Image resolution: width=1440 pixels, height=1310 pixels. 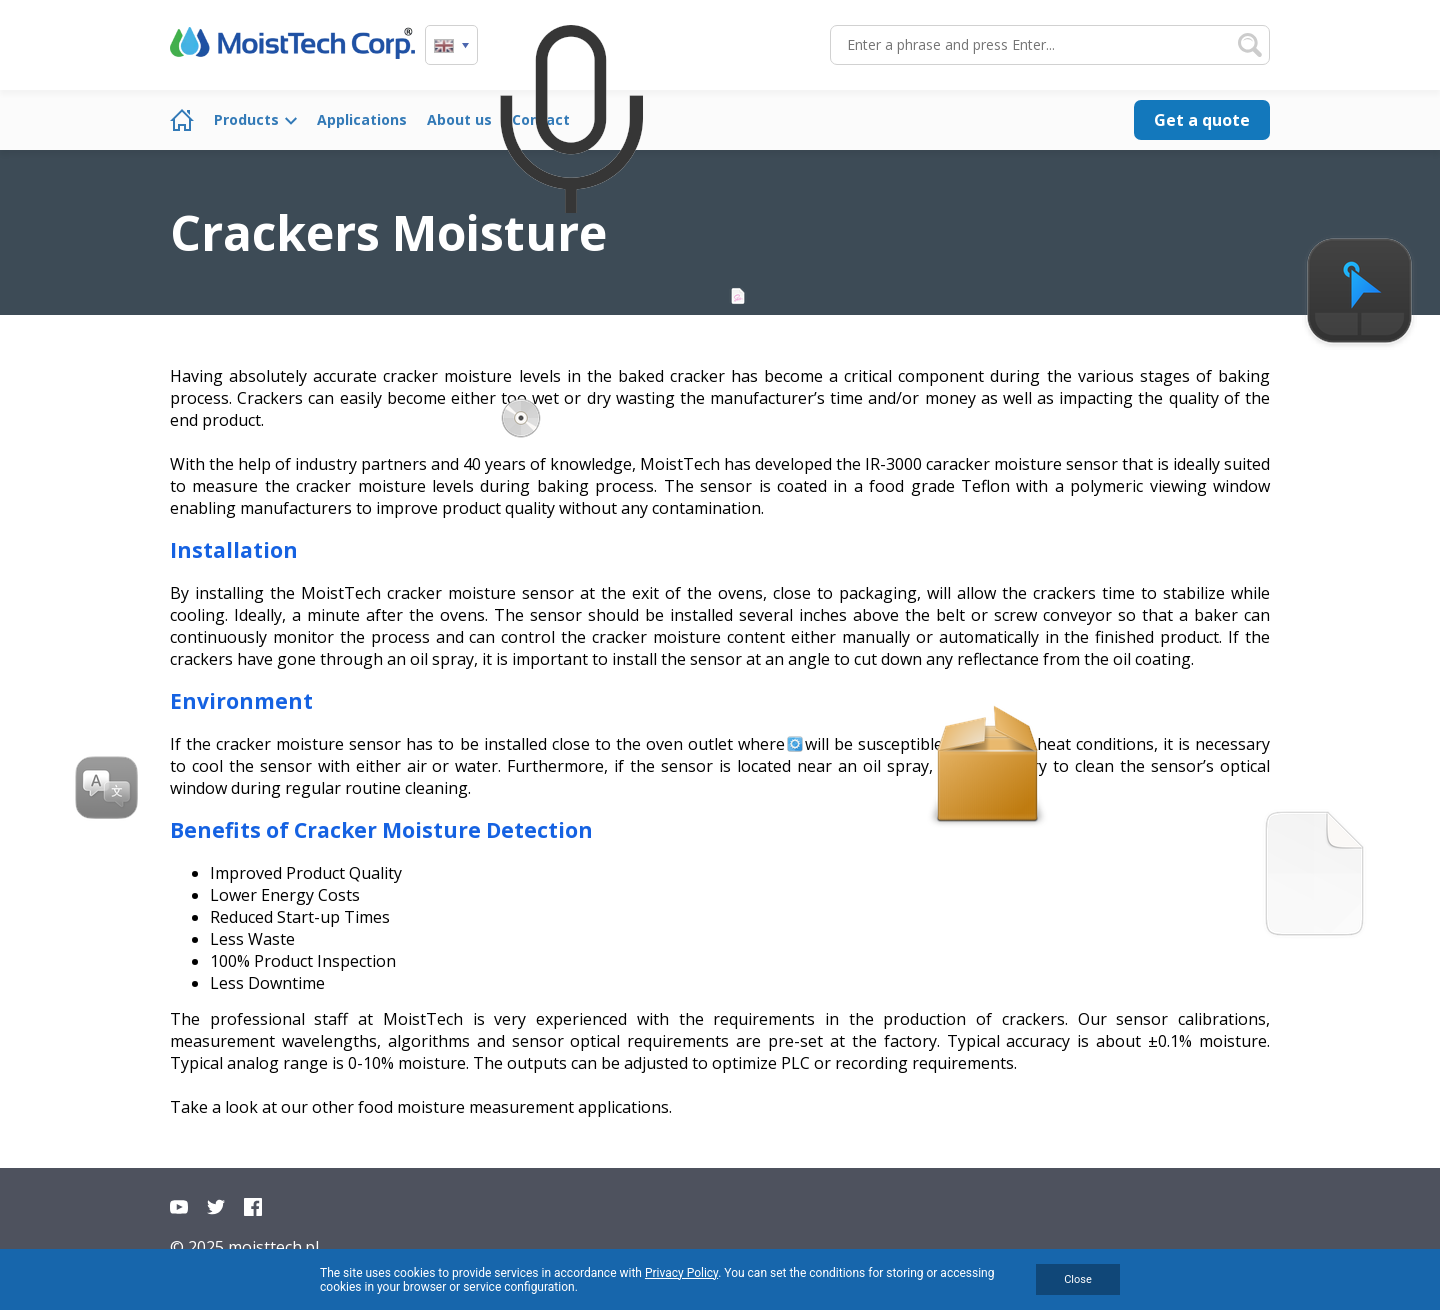 I want to click on access microphone settings, so click(x=571, y=119).